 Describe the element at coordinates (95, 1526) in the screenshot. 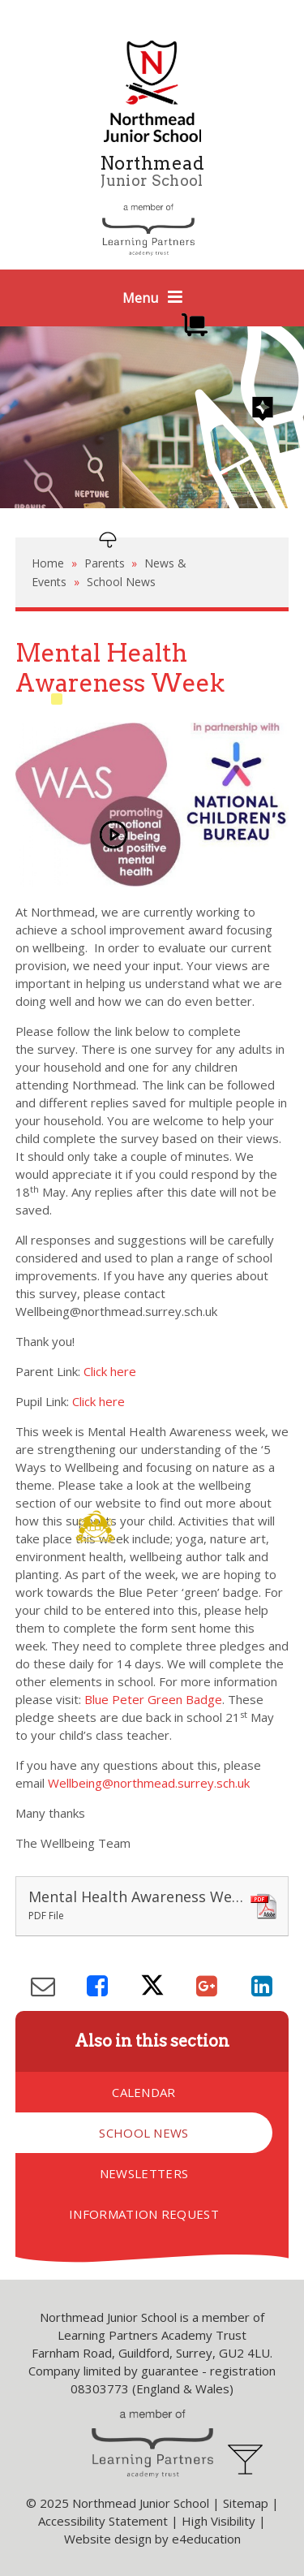

I see `optinmonster logo` at that location.